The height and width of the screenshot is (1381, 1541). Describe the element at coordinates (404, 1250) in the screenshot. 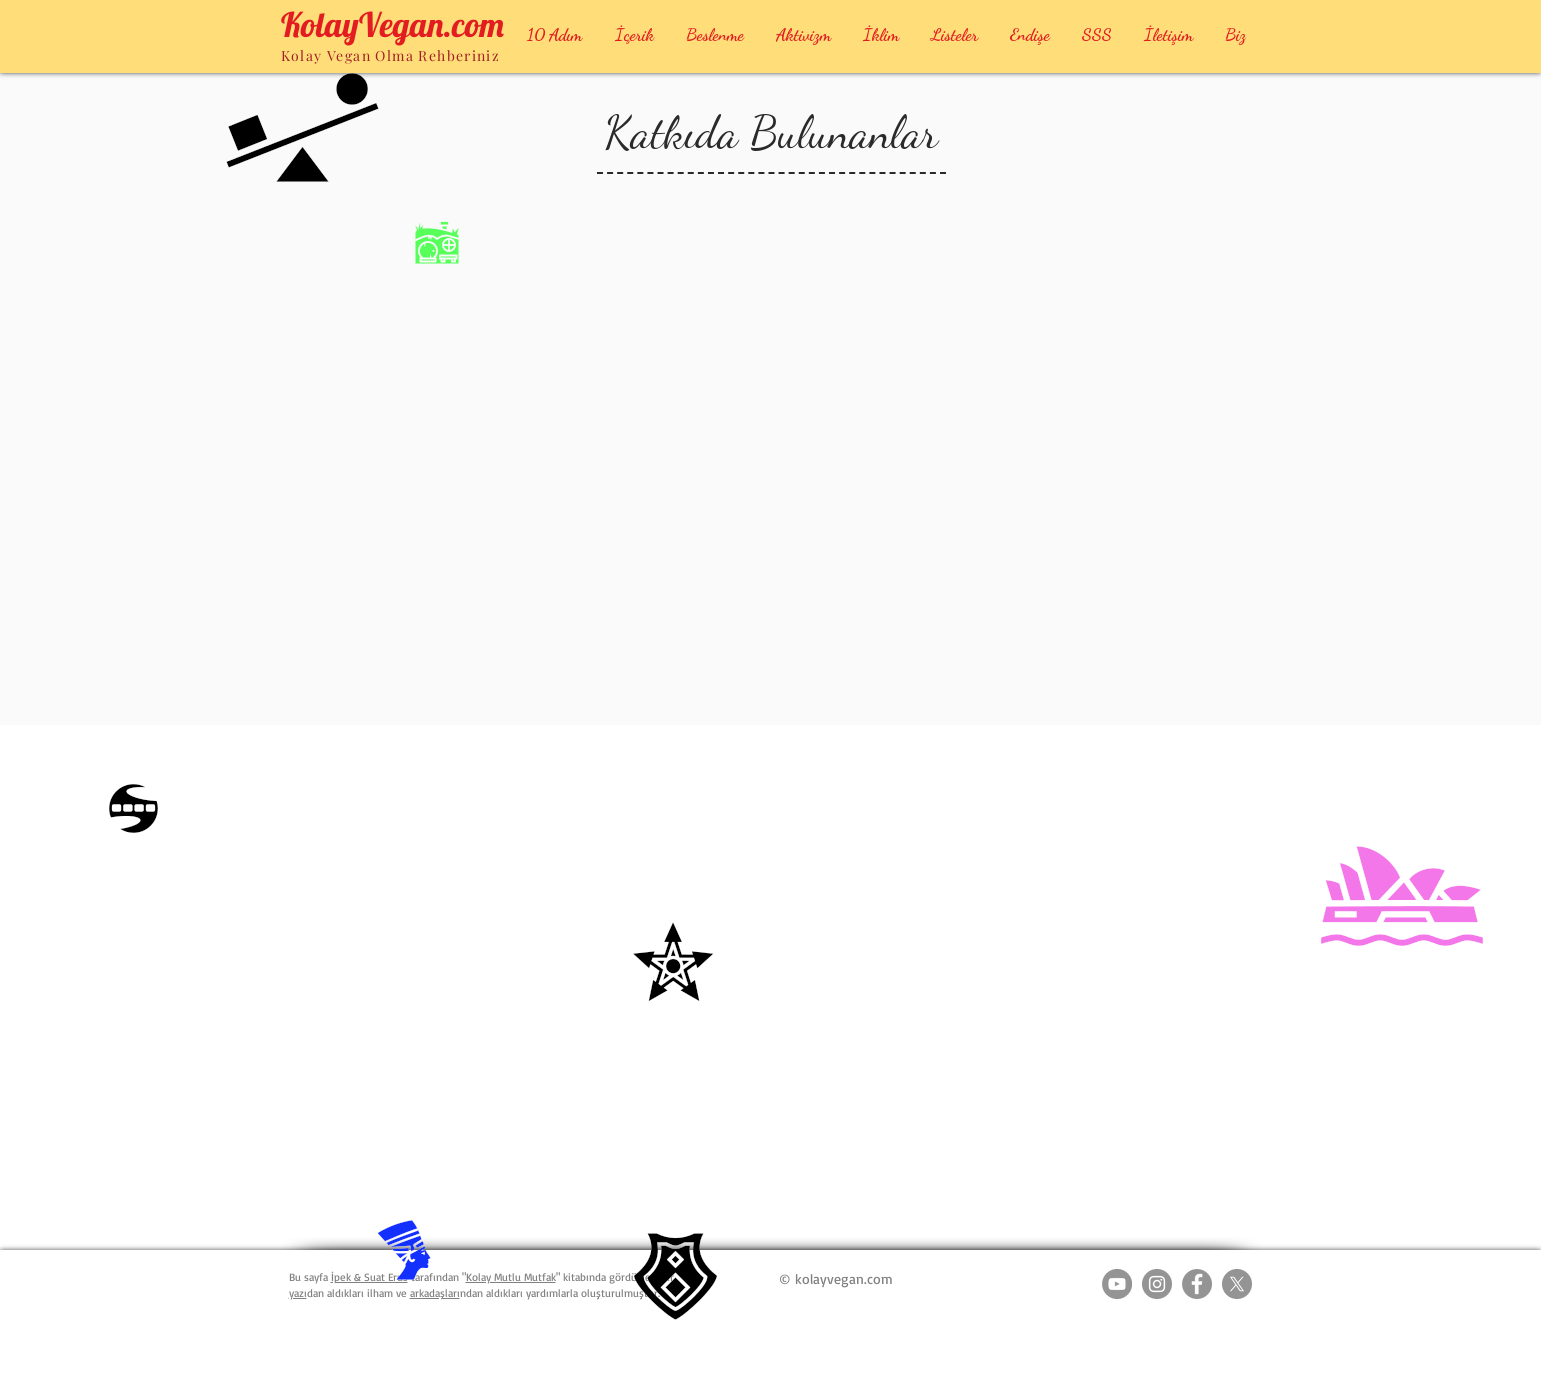

I see `access egyptian or ancient history themed content` at that location.